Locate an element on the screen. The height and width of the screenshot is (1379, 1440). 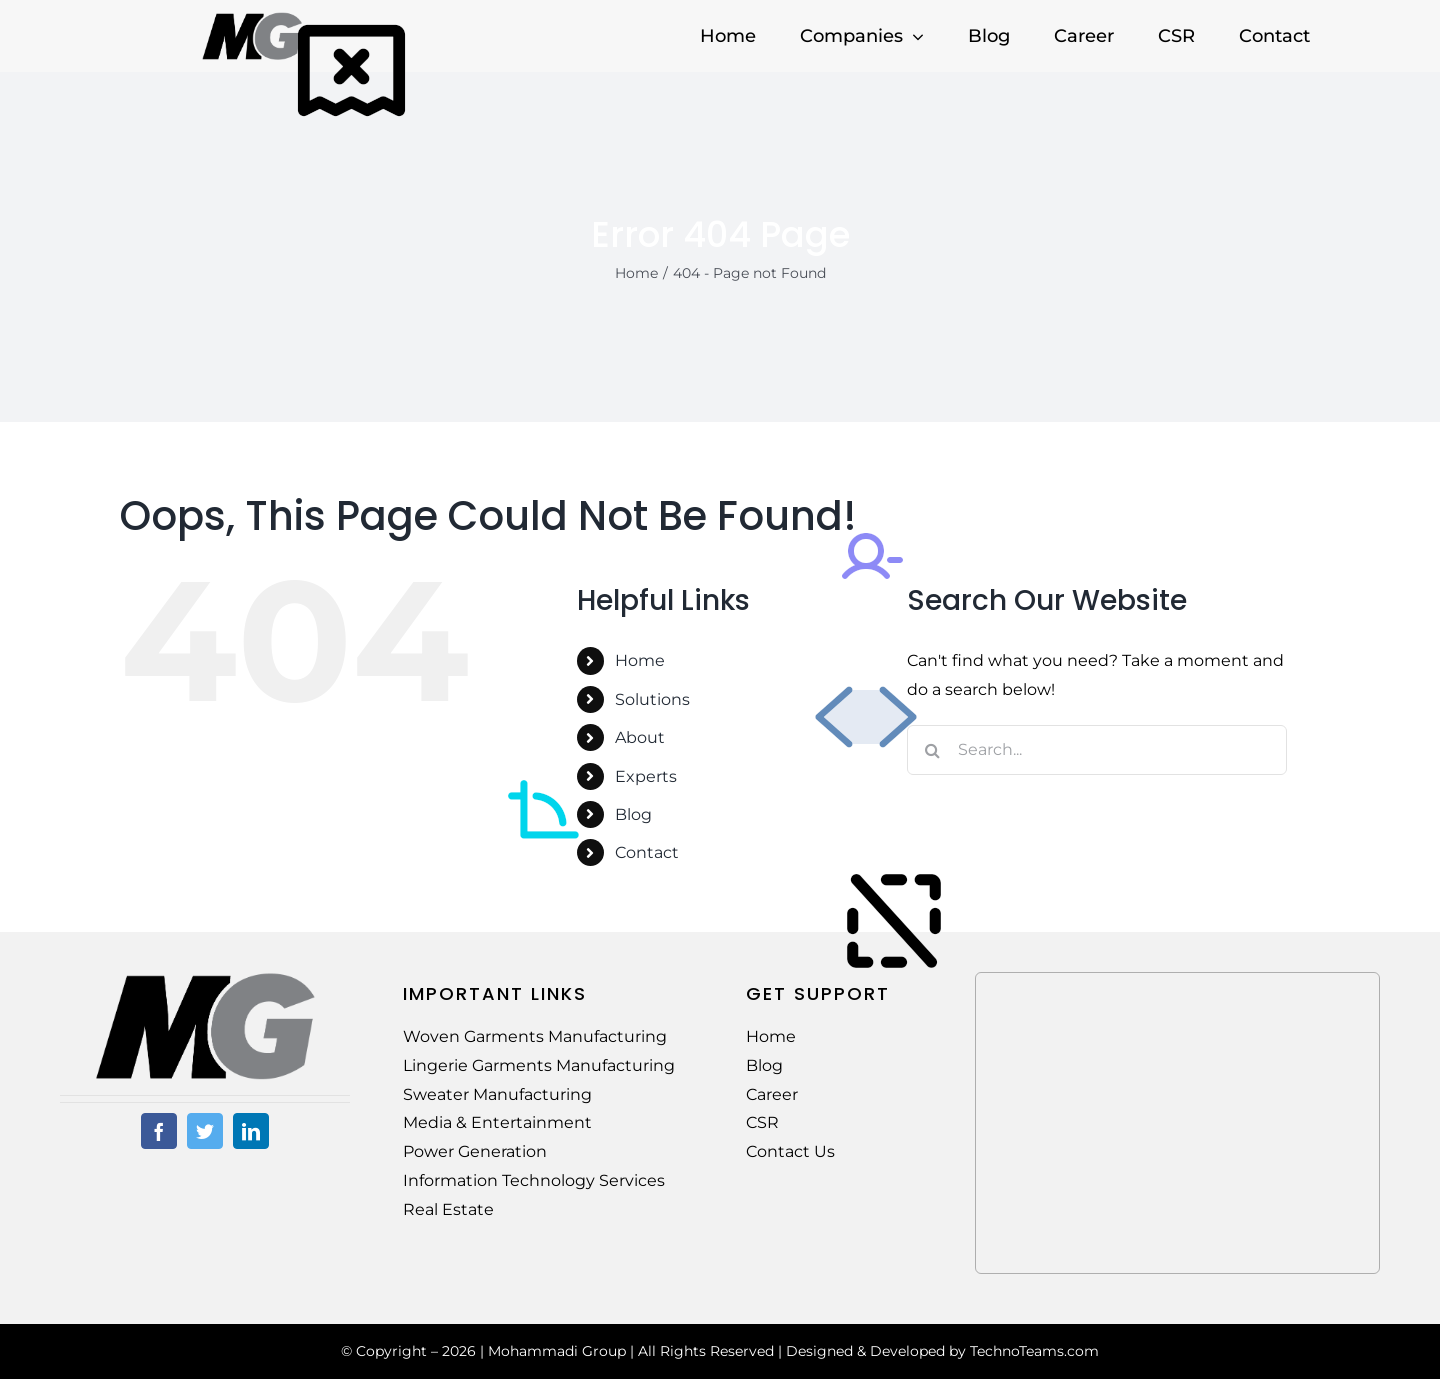
disable selection mode is located at coordinates (894, 921).